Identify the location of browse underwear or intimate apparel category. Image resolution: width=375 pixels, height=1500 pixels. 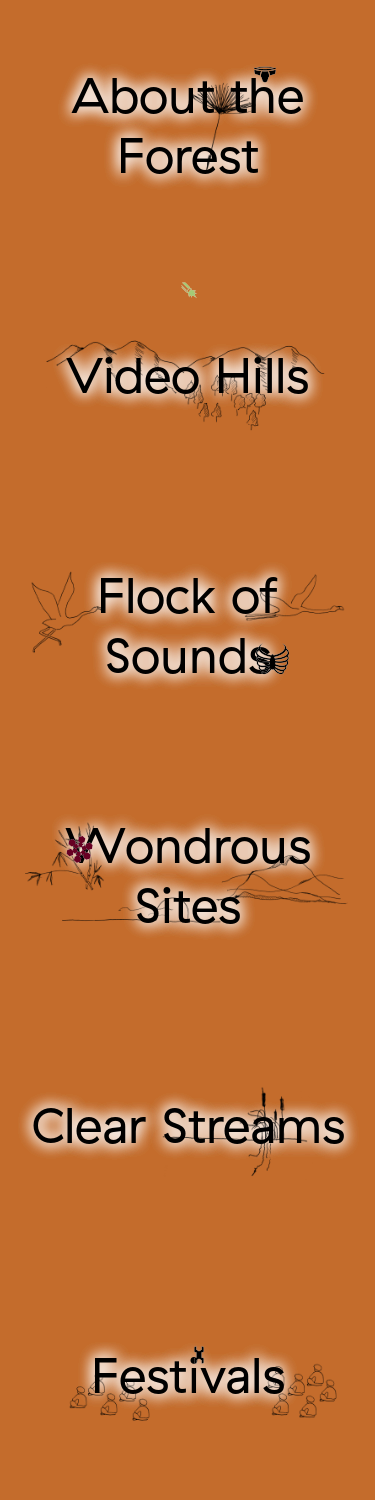
(265, 73).